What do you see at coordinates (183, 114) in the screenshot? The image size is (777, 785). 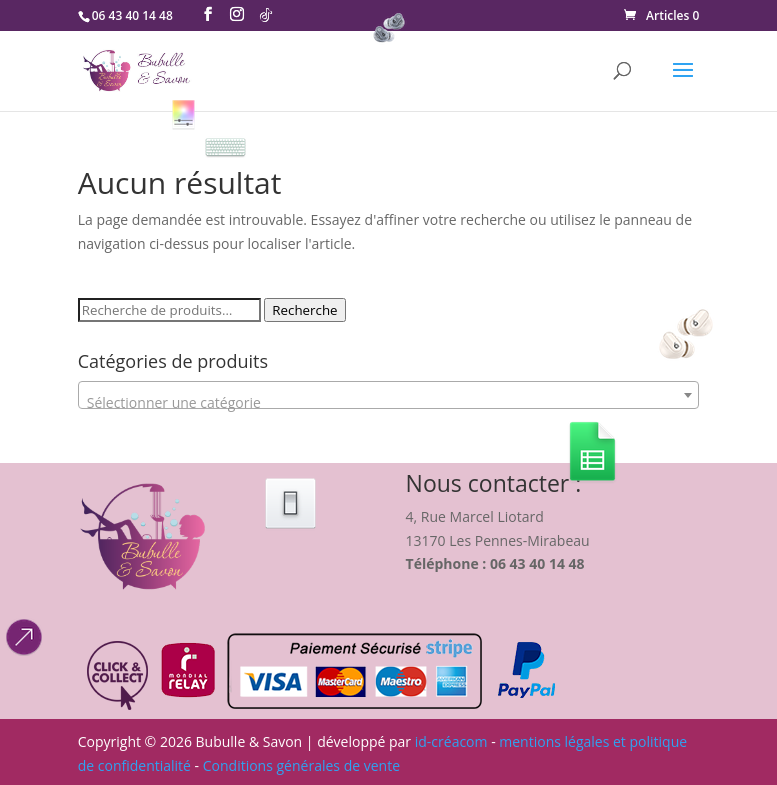 I see `adjust color preset or gradient settings` at bounding box center [183, 114].